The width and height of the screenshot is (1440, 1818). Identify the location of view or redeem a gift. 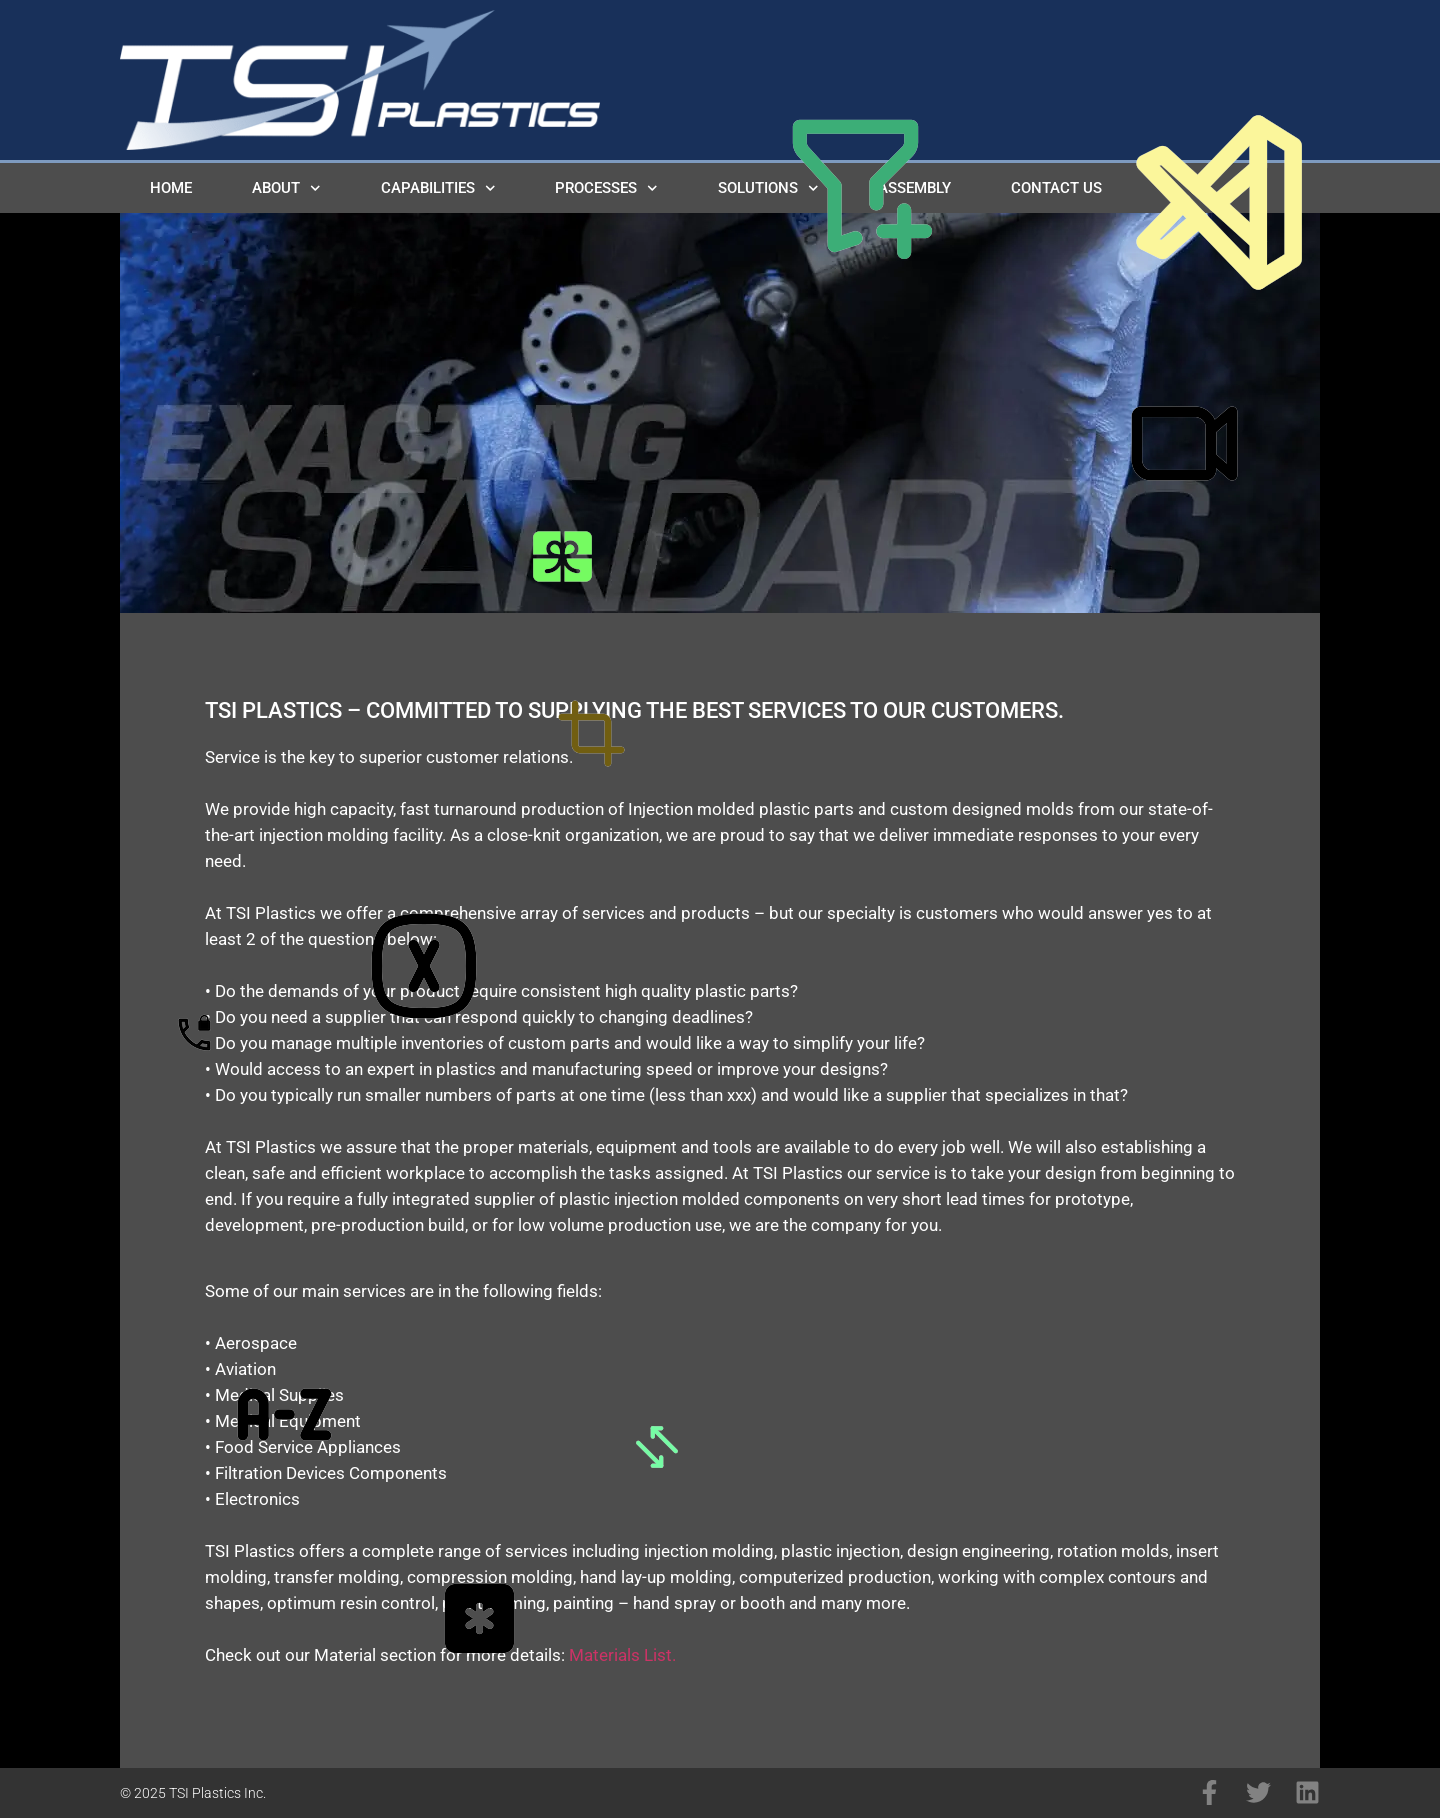
(562, 556).